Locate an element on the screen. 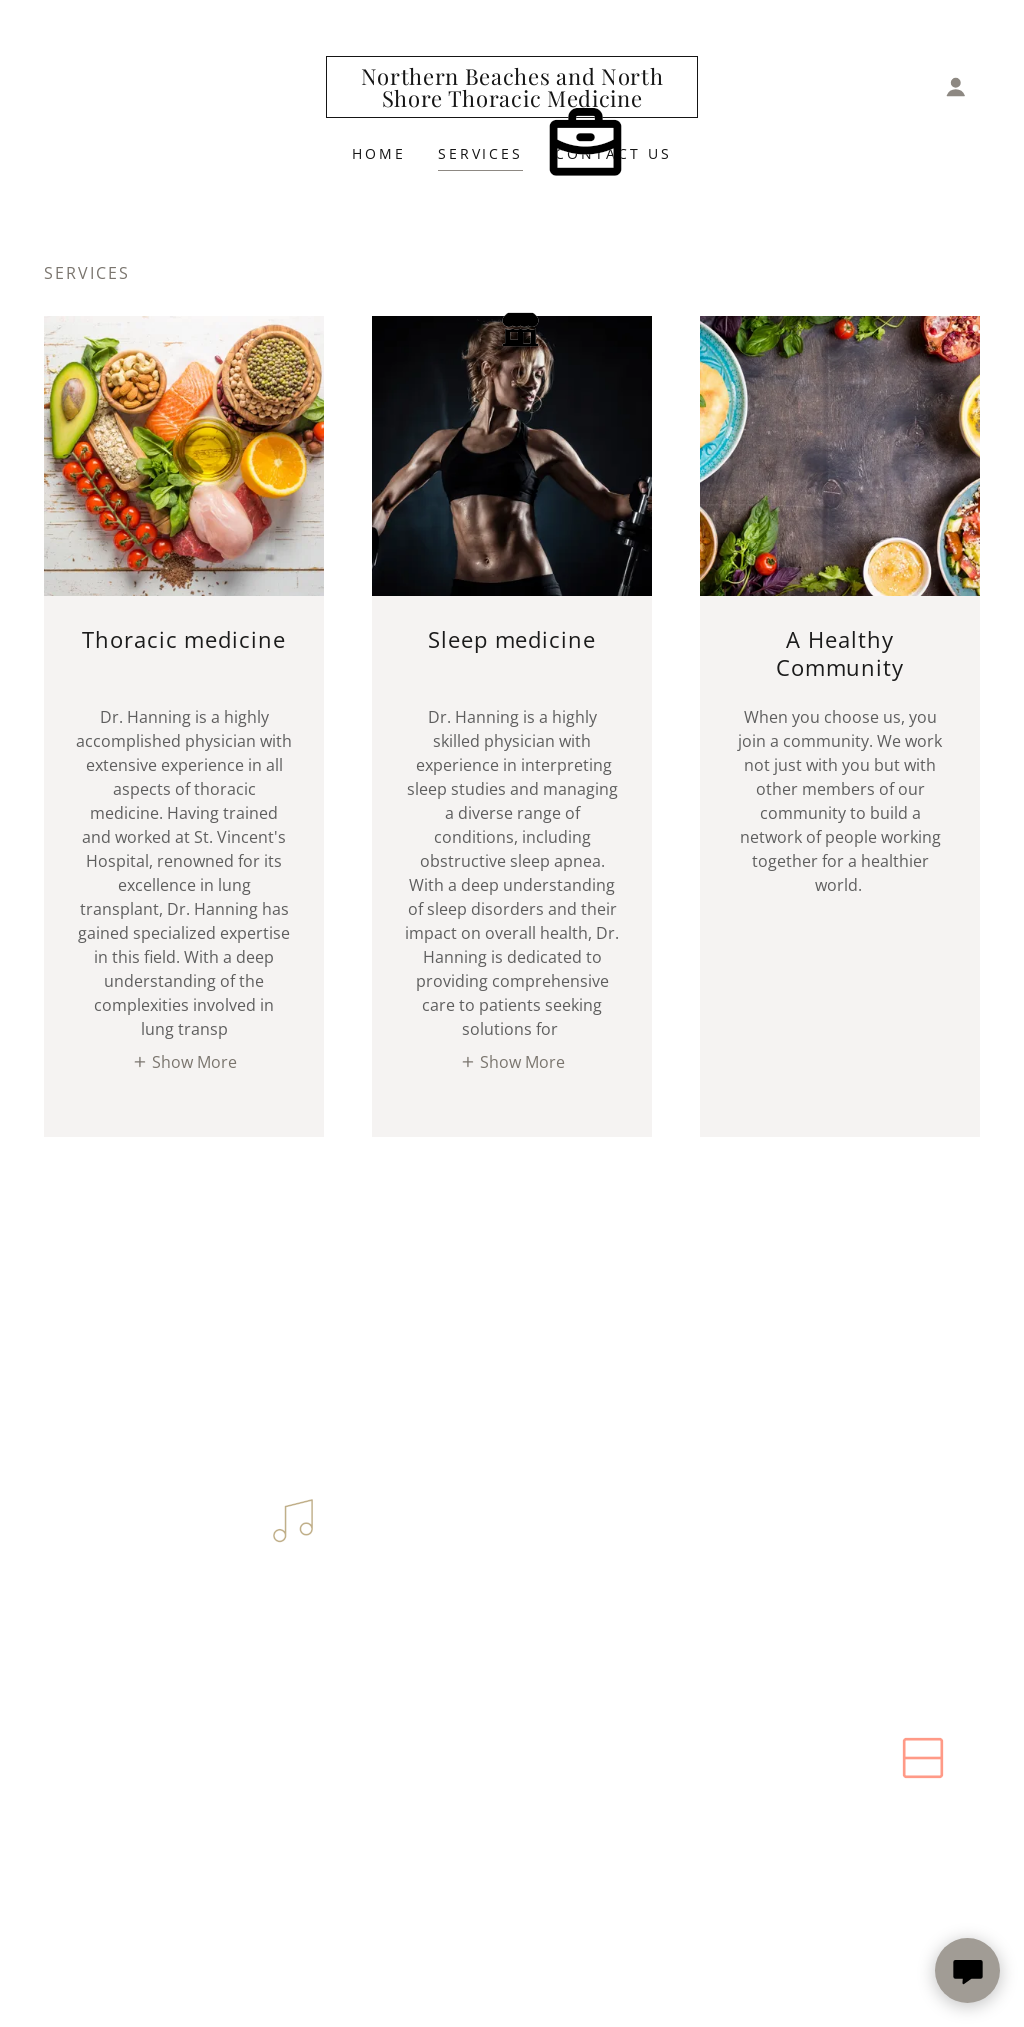 Image resolution: width=1024 pixels, height=2027 pixels. access music or audio playback is located at coordinates (295, 1521).